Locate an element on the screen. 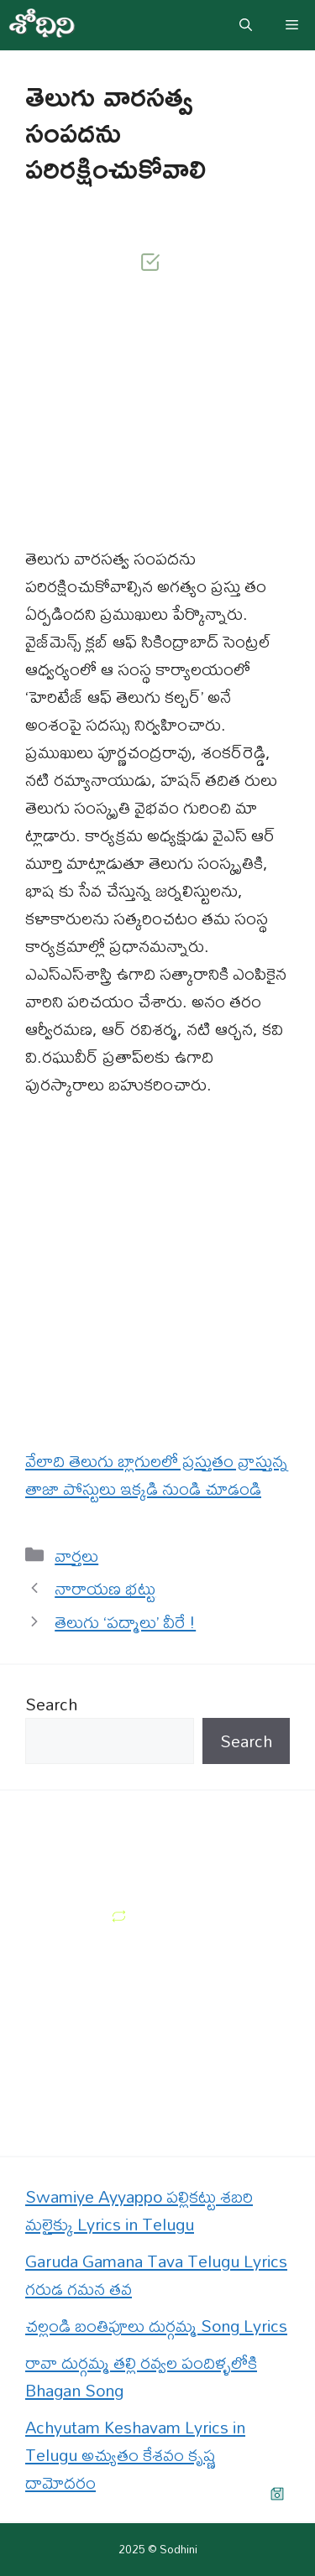 This screenshot has height=2576, width=315. enable repeat mode for media playback is located at coordinates (118, 1916).